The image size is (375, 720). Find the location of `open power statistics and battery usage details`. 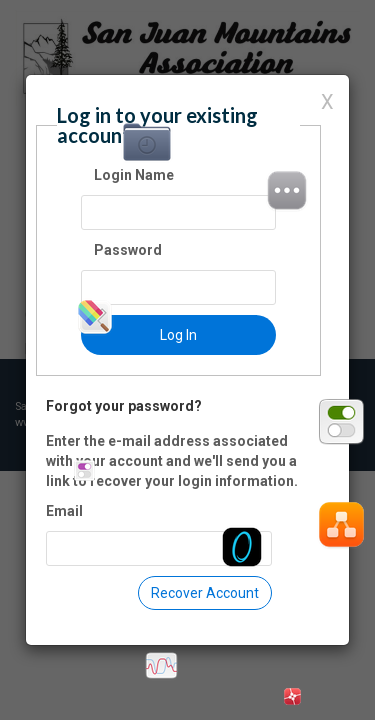

open power statistics and battery usage details is located at coordinates (161, 665).